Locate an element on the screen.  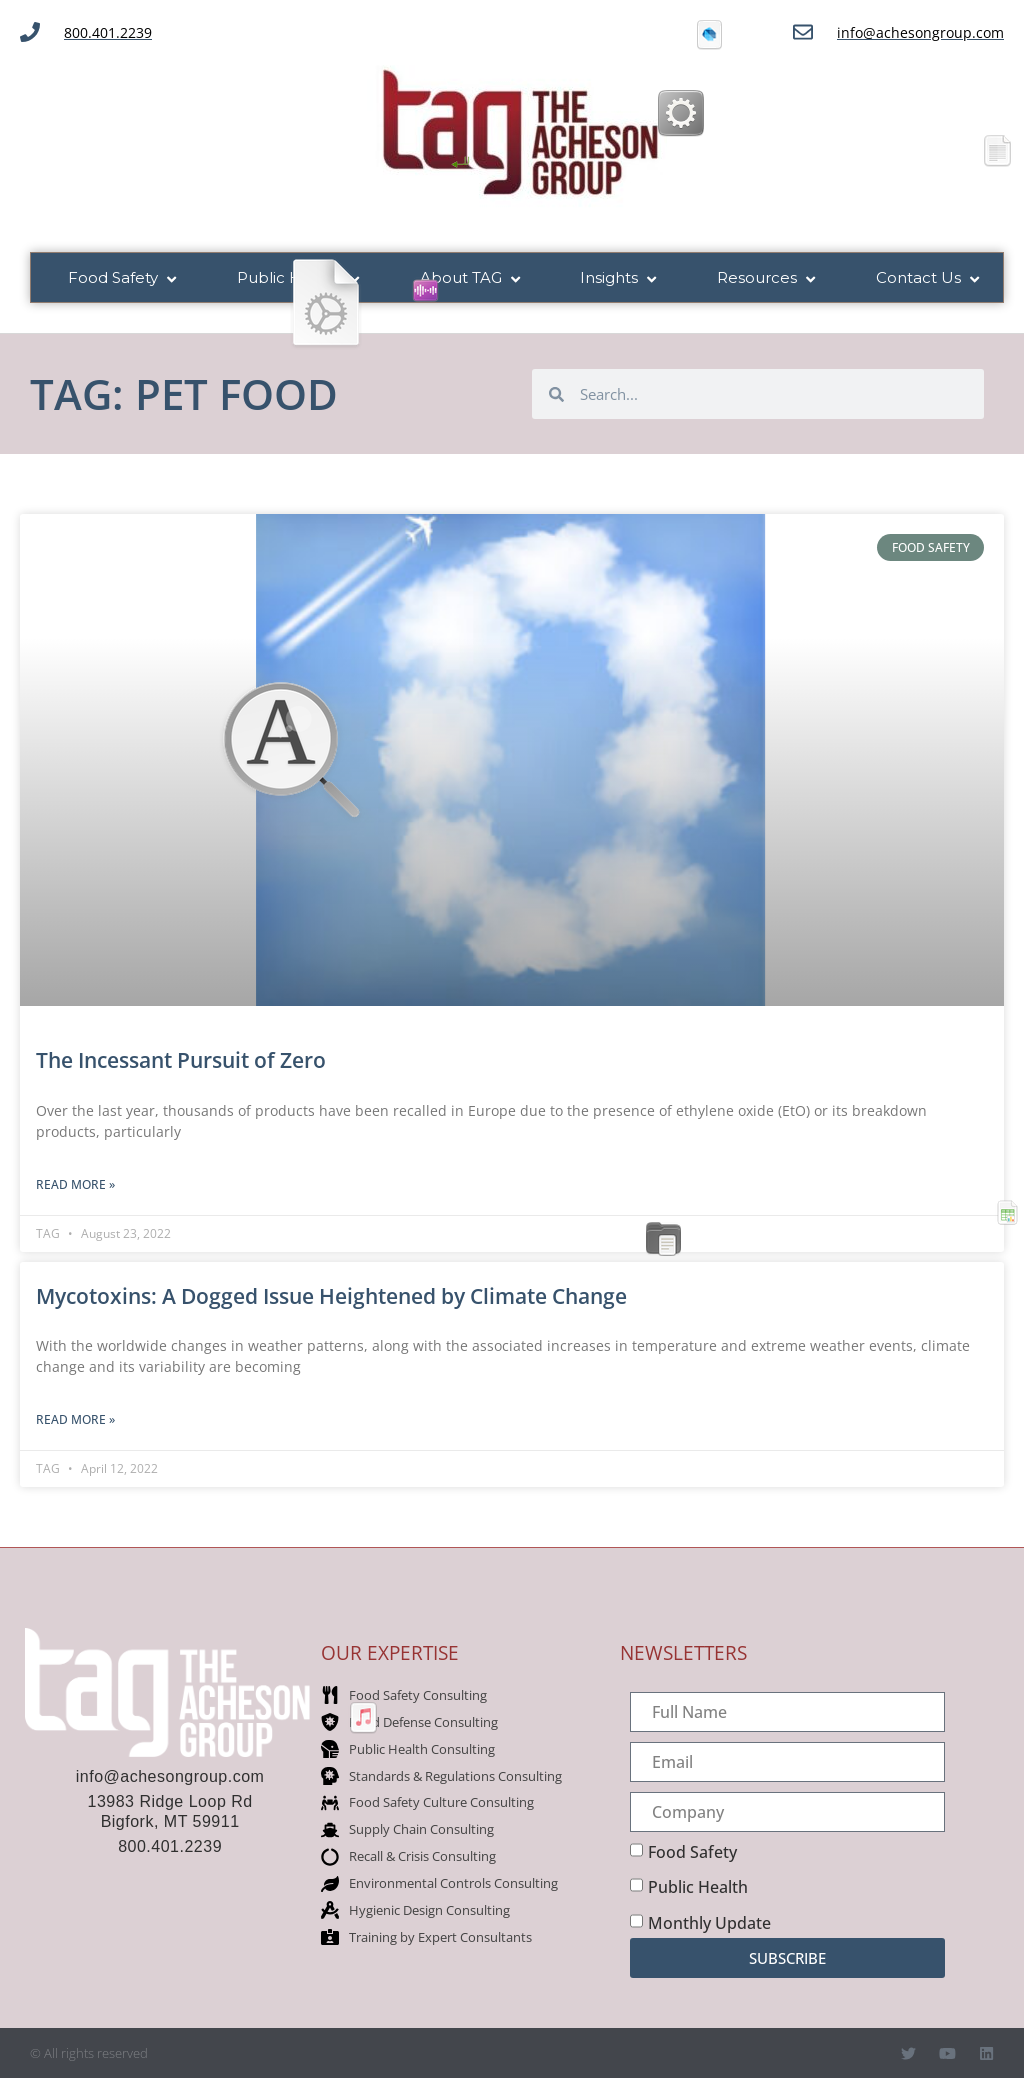
search within a project is located at coordinates (290, 748).